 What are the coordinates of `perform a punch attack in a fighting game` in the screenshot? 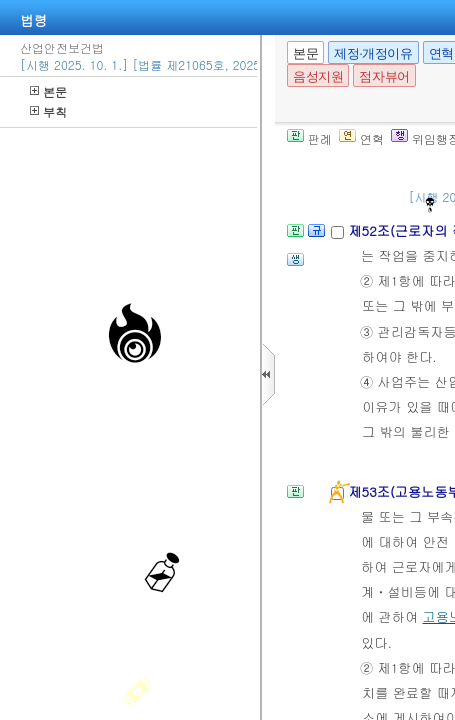 It's located at (340, 491).